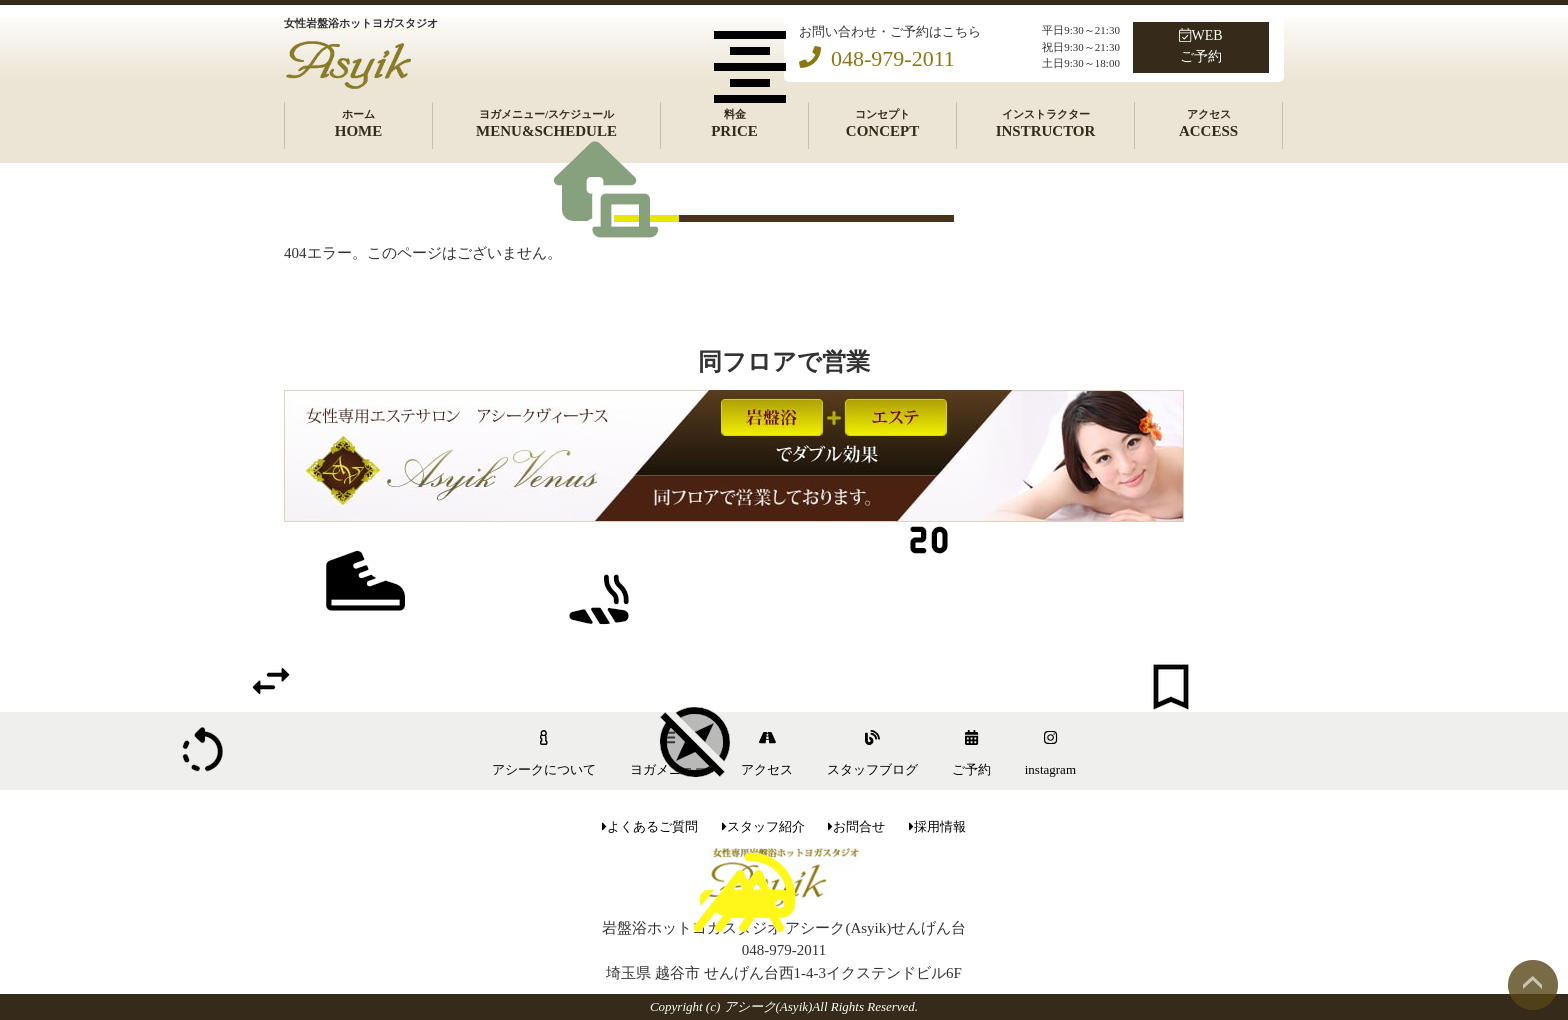 The height and width of the screenshot is (1020, 1568). What do you see at coordinates (202, 751) in the screenshot?
I see `rotate image counterclockwise` at bounding box center [202, 751].